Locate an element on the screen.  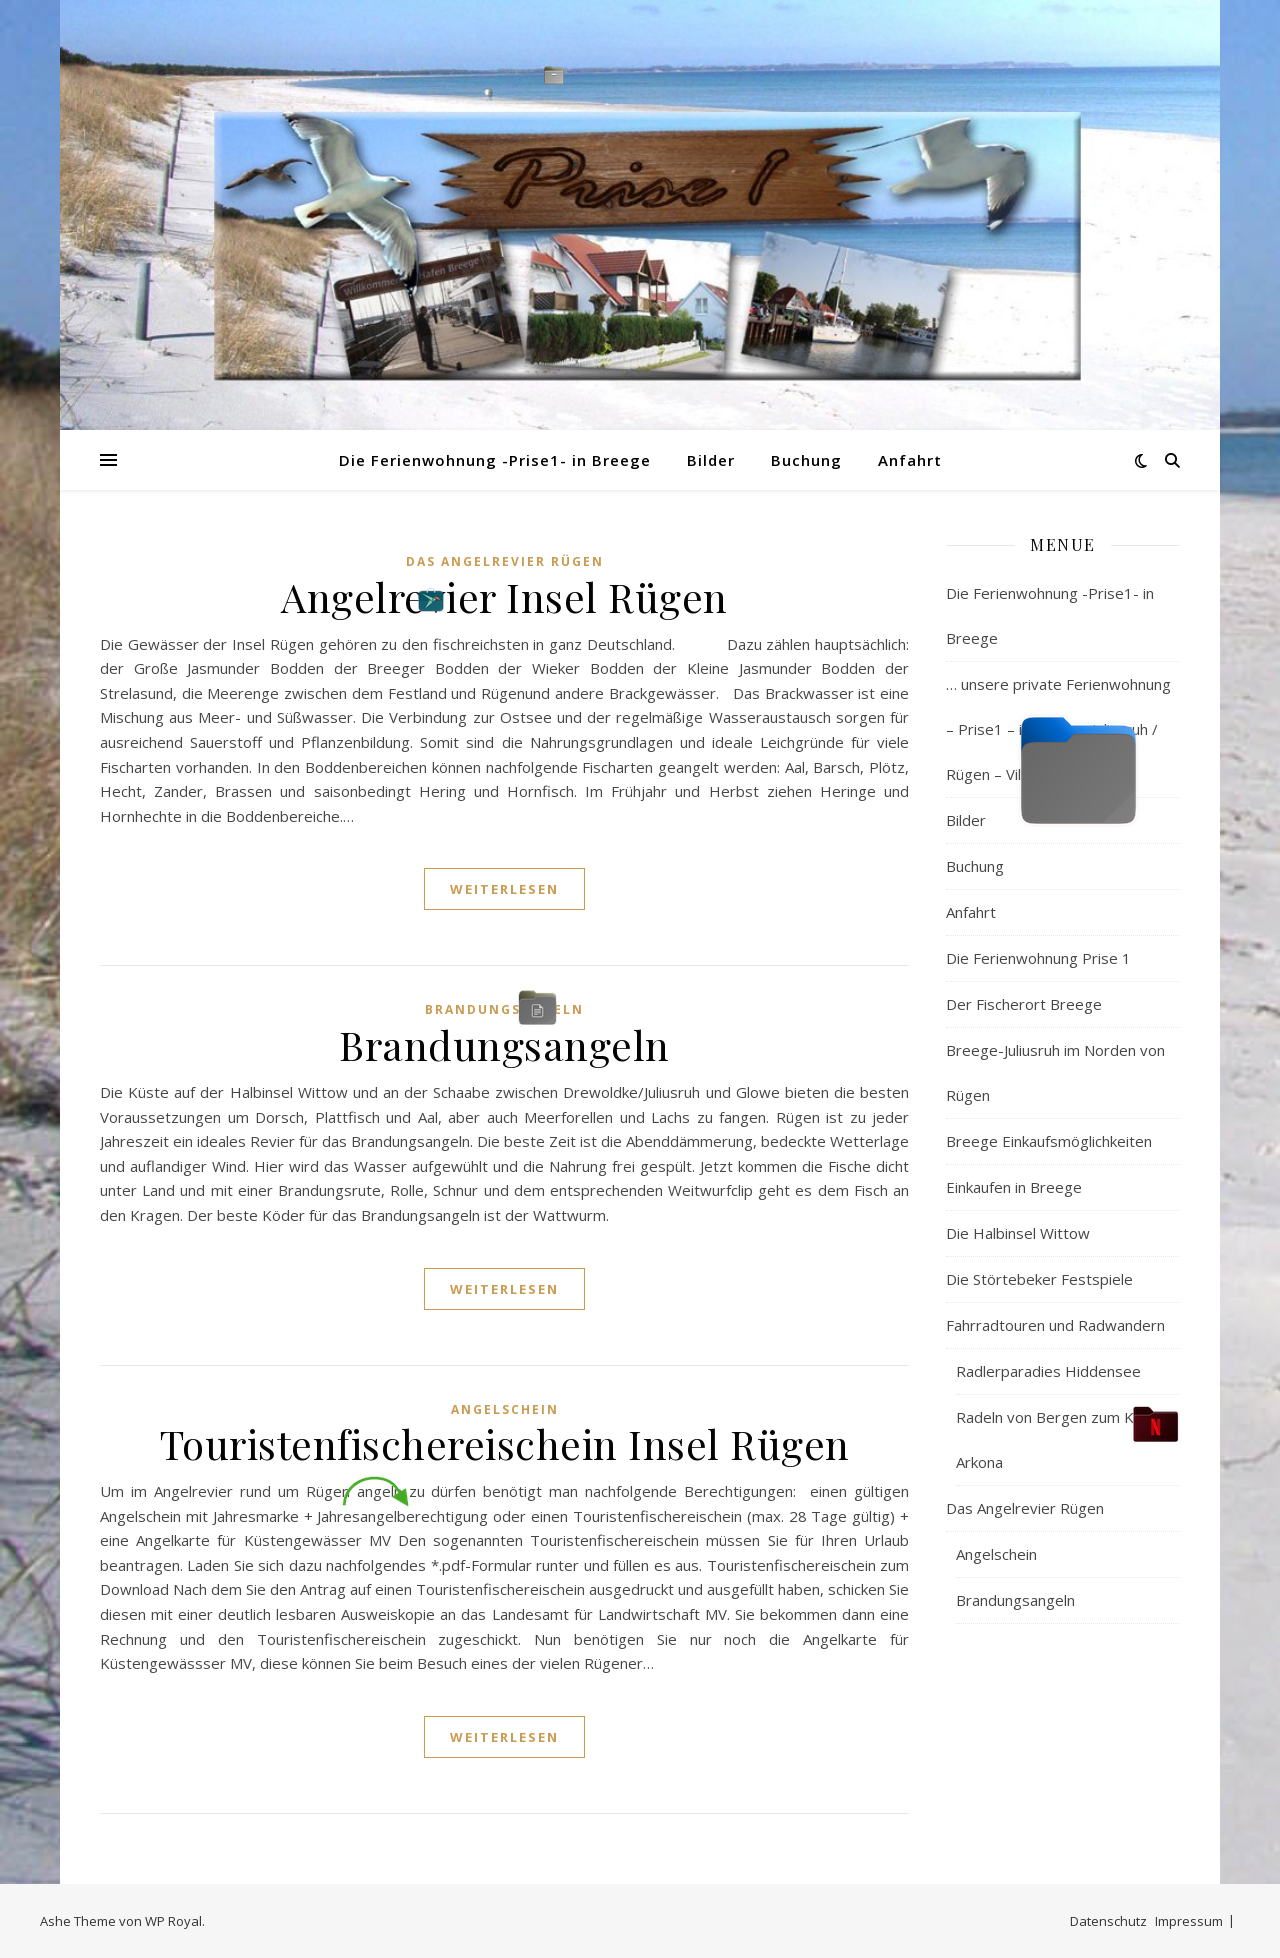
open folder containing netflix downloads or media is located at coordinates (1155, 1425).